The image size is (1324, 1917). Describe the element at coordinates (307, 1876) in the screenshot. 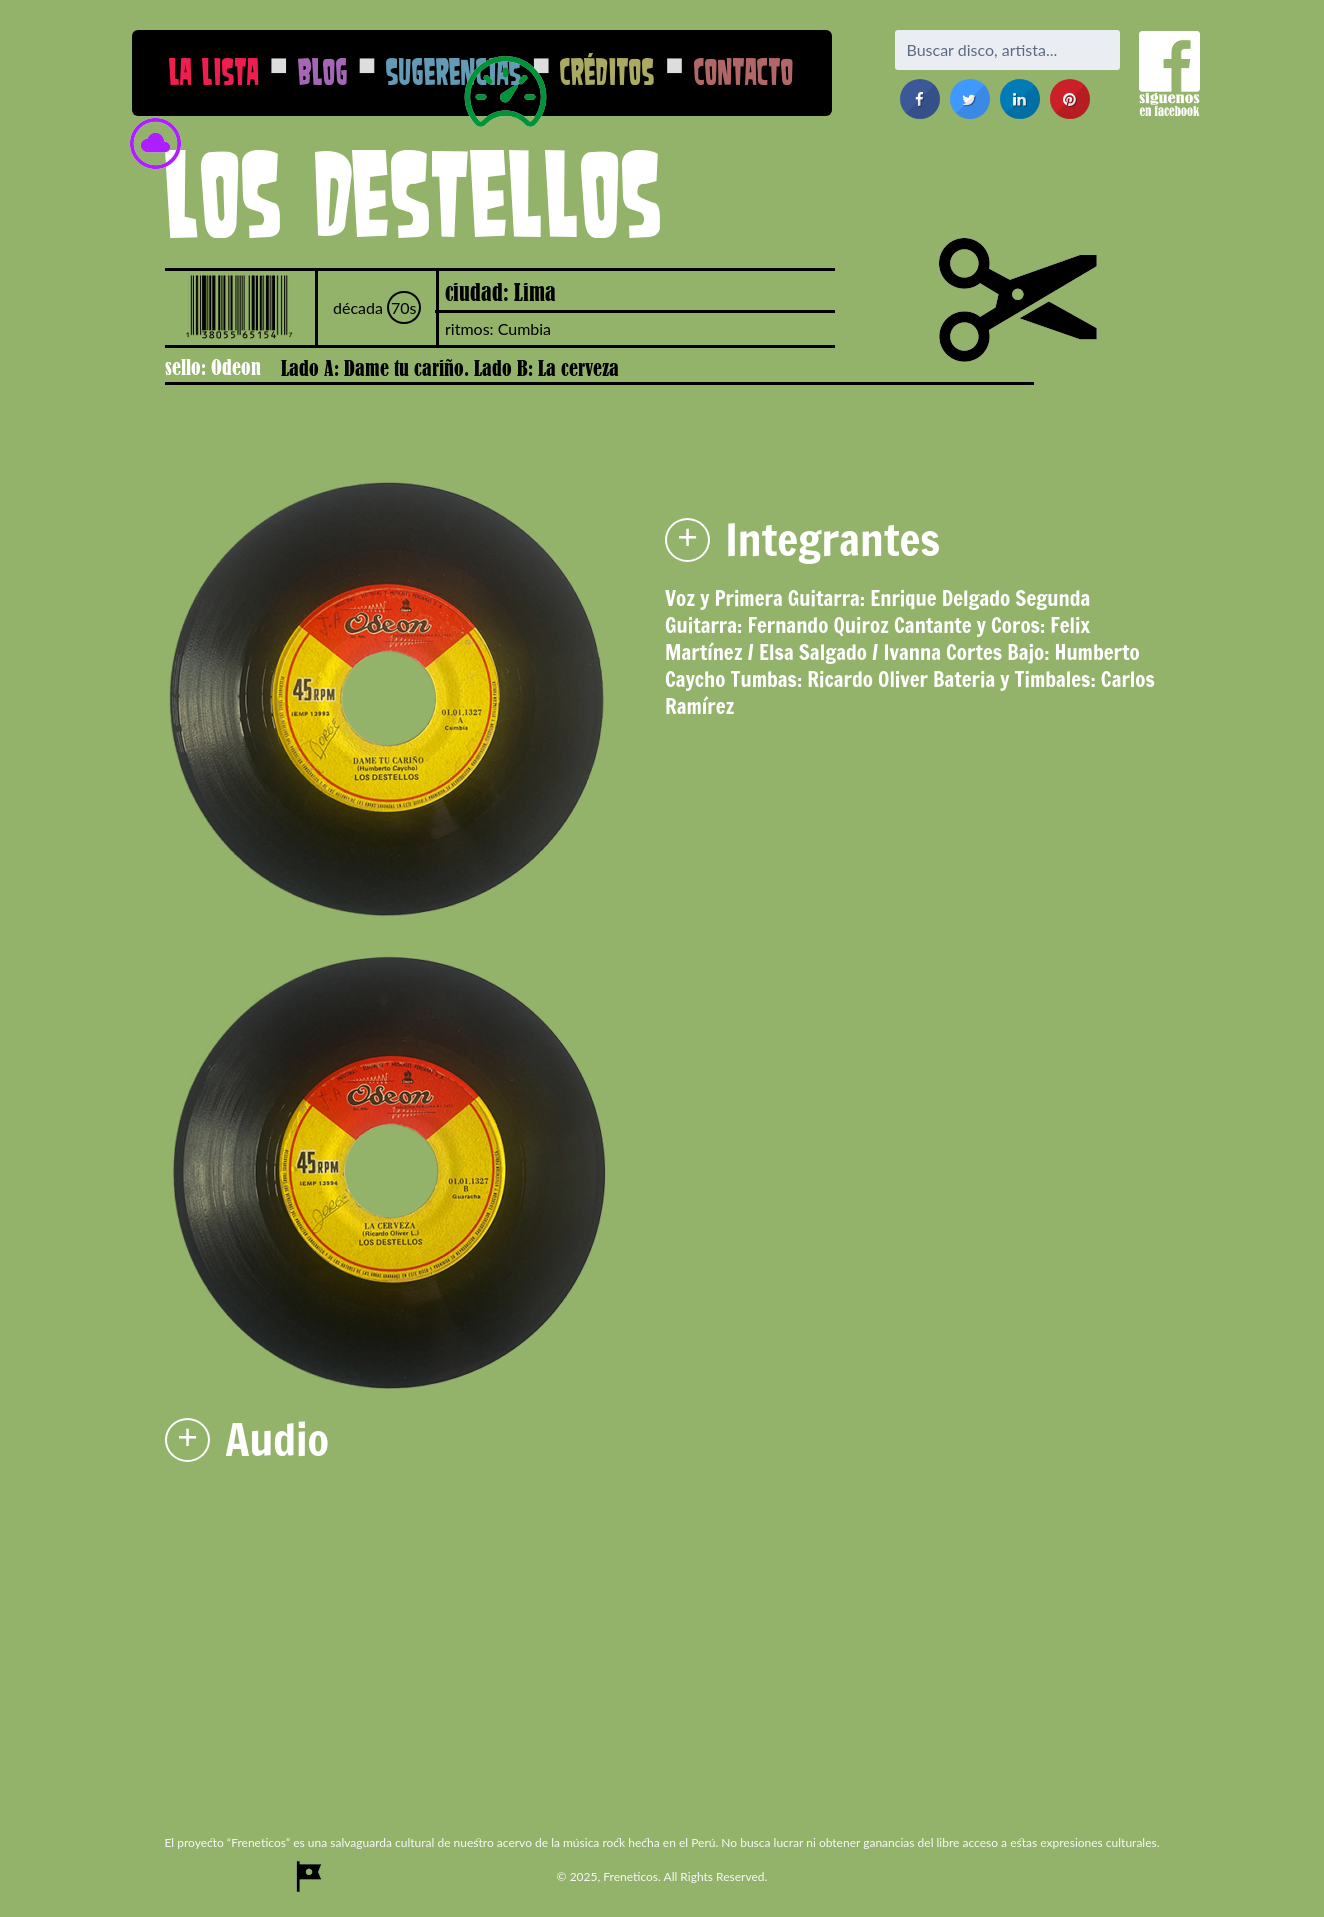

I see `start a guided tour or walkthrough` at that location.